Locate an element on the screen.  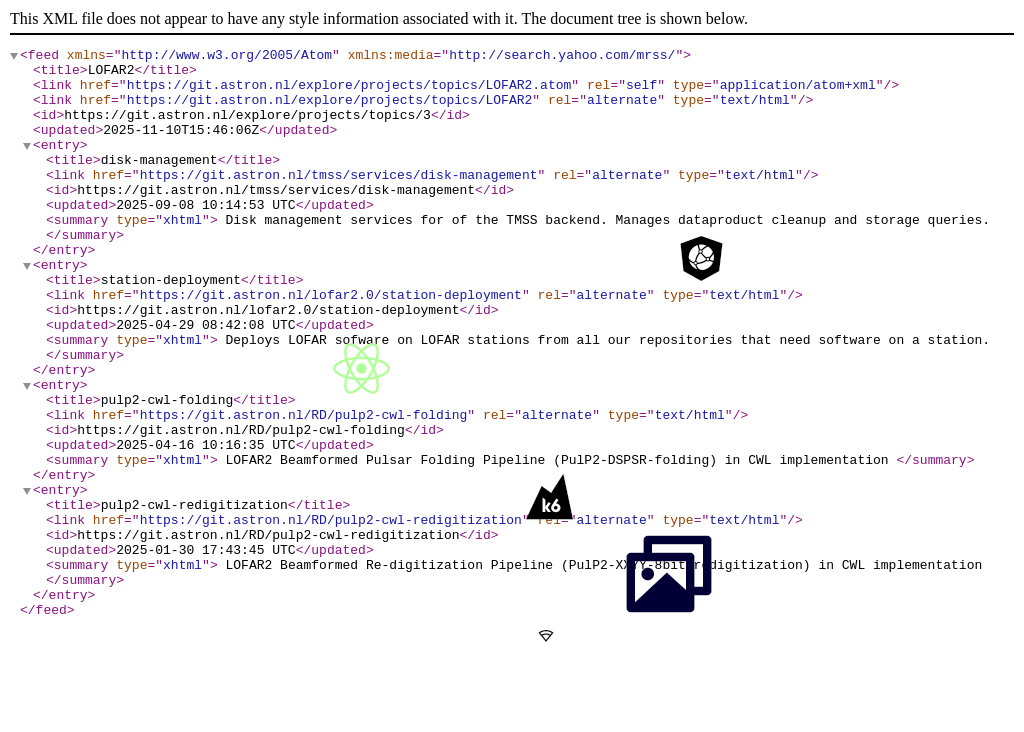
k6 load testing tool logo is located at coordinates (549, 496).